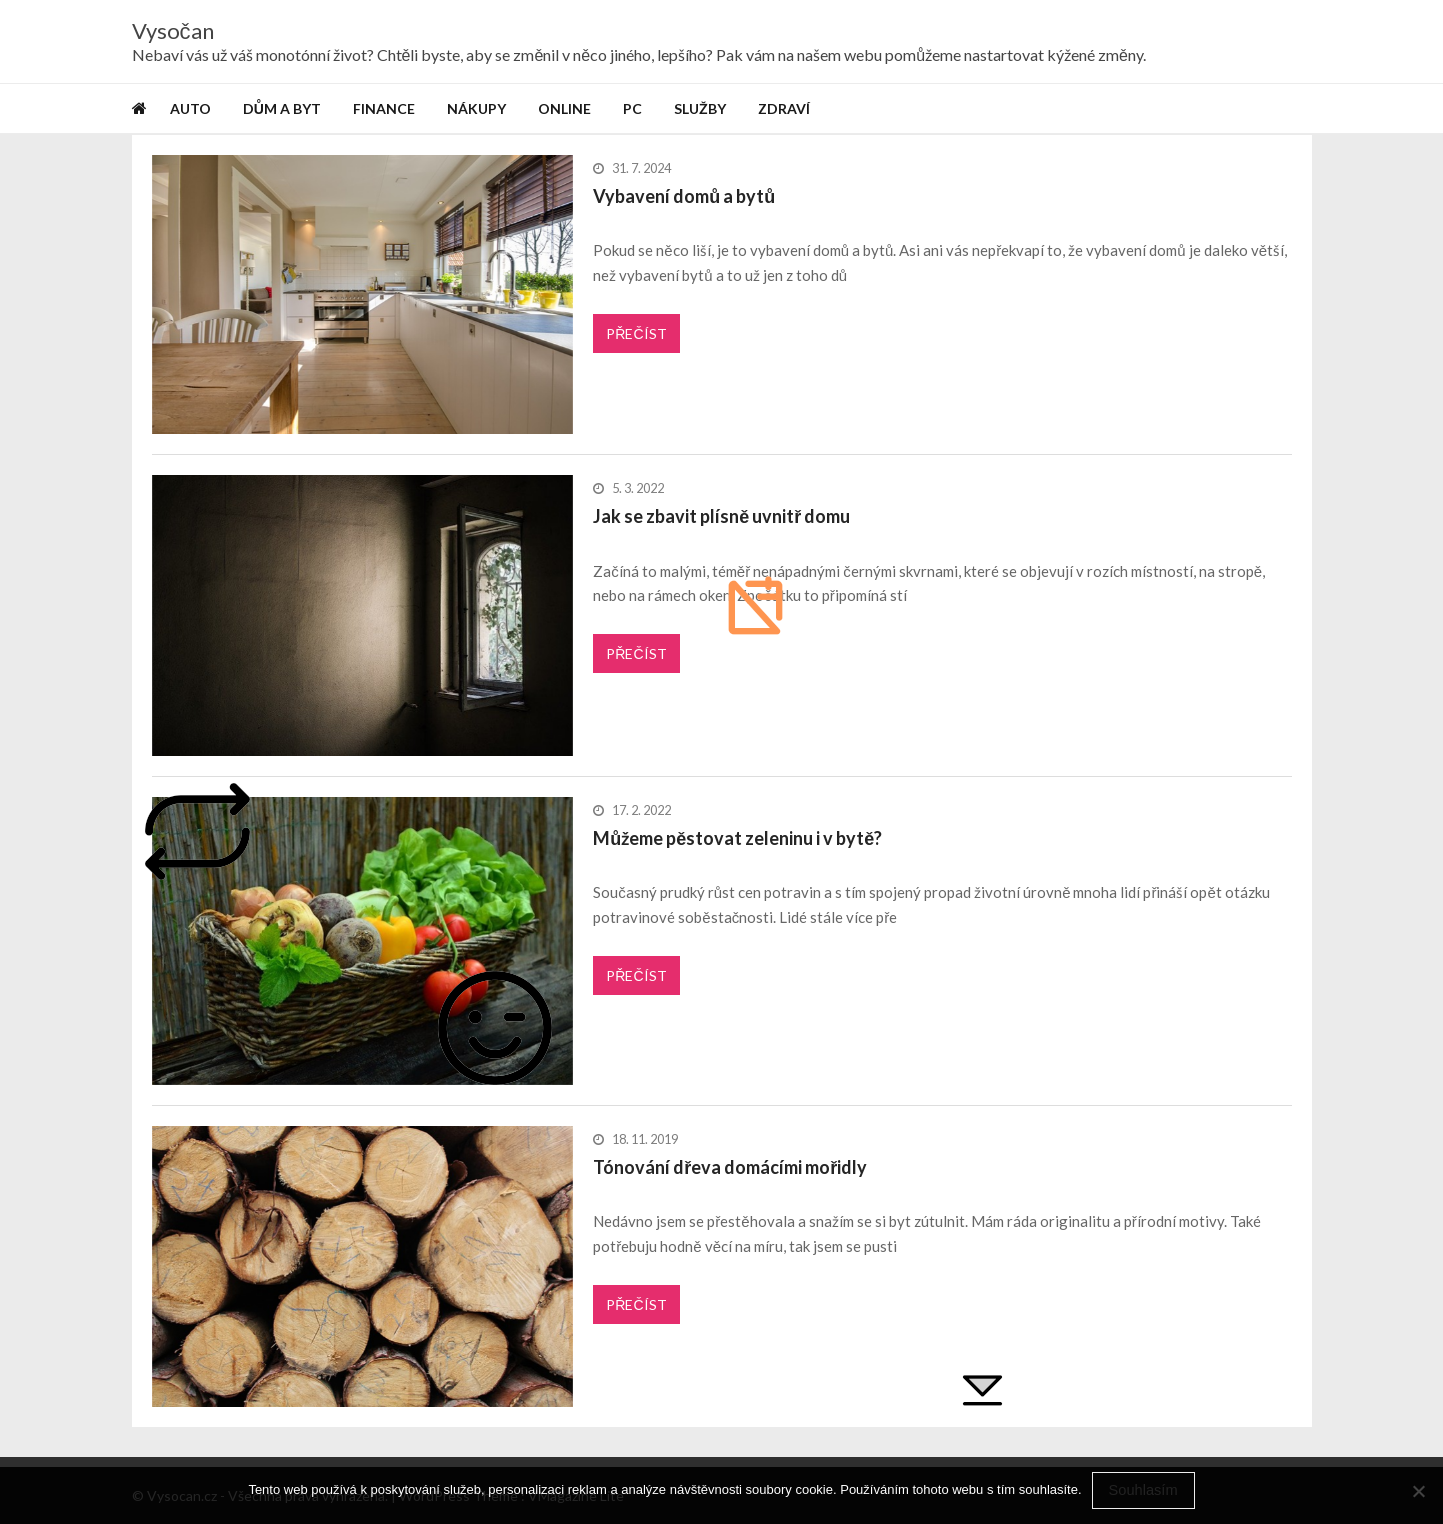 The height and width of the screenshot is (1524, 1443). I want to click on expand content below, so click(982, 1389).